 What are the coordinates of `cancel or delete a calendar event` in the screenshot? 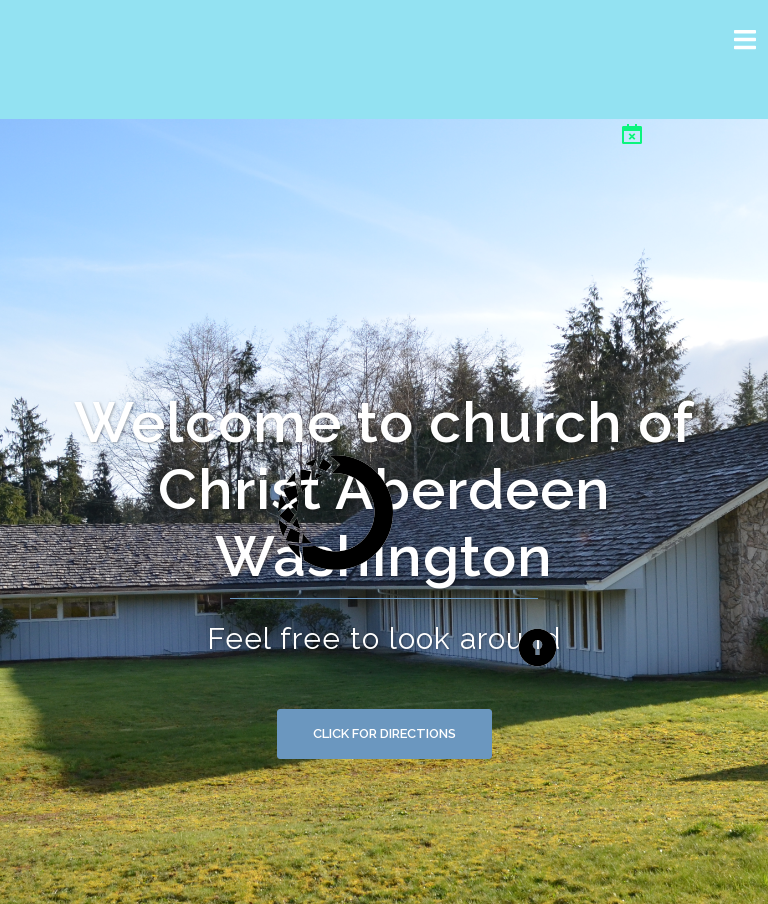 It's located at (632, 135).